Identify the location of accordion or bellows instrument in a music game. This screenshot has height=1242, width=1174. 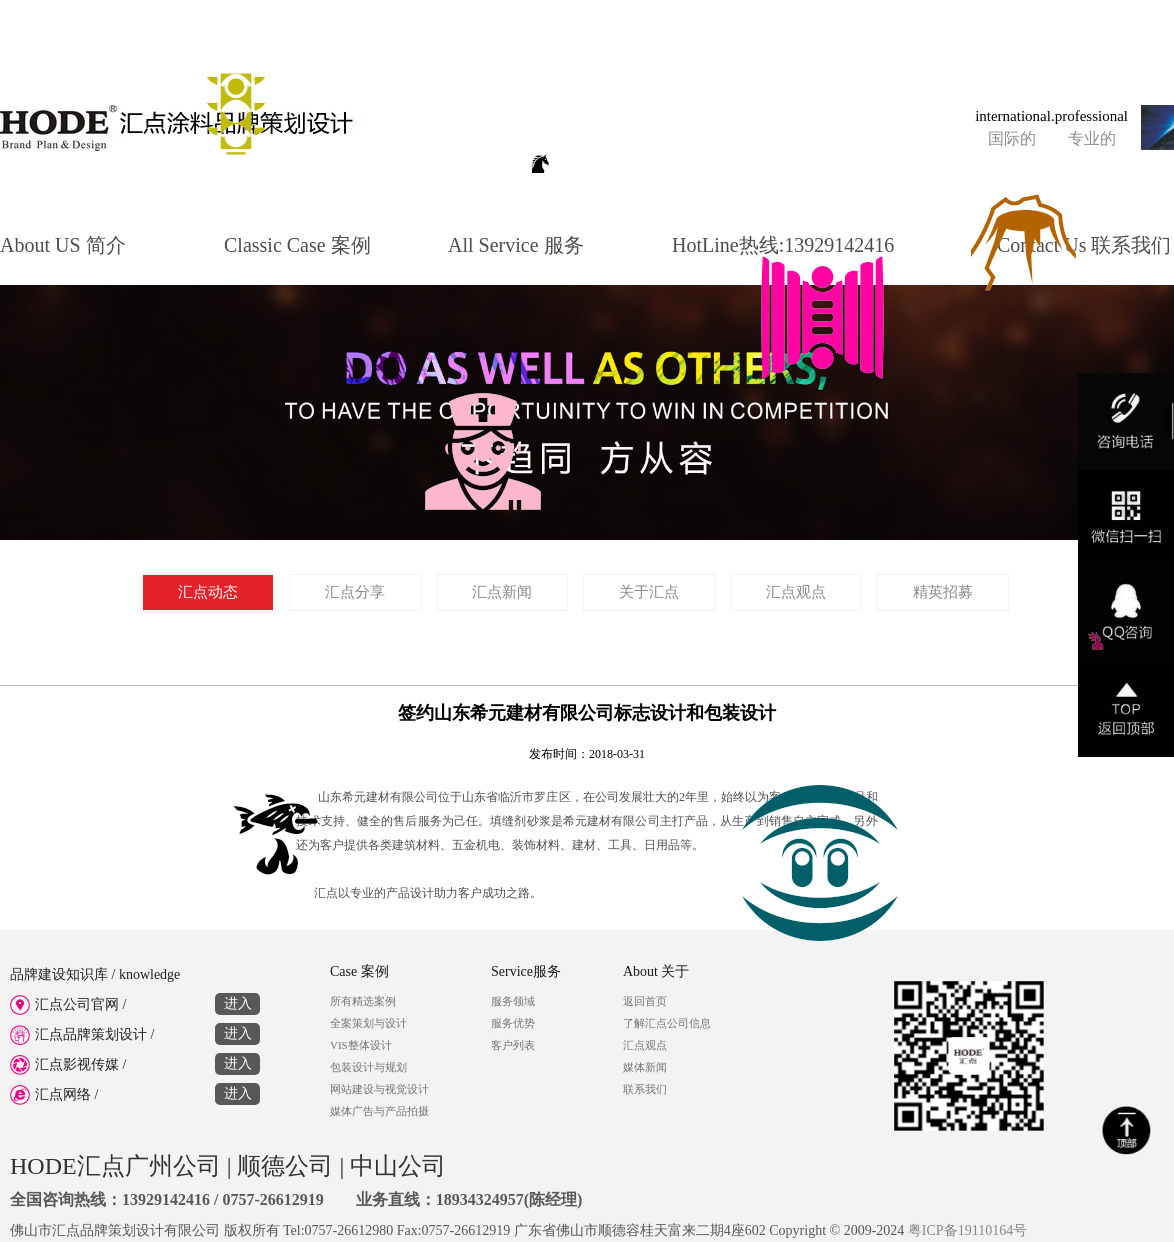
(822, 317).